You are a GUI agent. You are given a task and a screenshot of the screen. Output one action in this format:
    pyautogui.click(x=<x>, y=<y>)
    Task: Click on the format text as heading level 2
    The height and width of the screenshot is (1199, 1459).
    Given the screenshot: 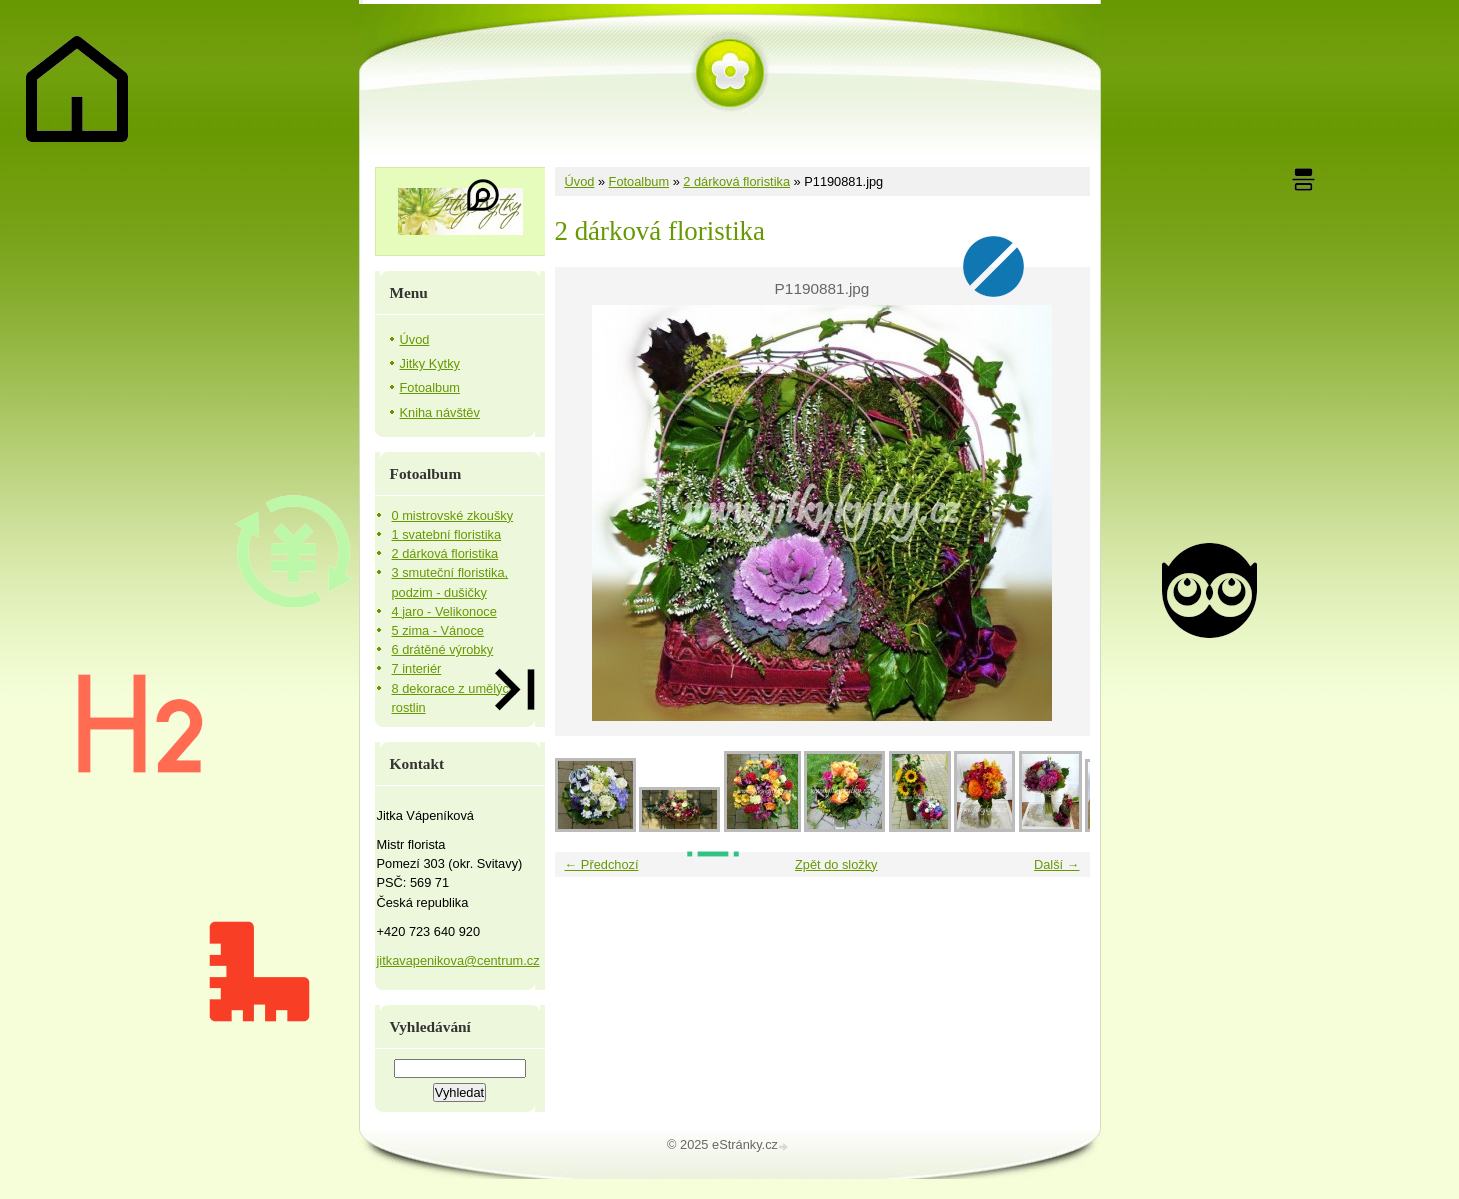 What is the action you would take?
    pyautogui.click(x=139, y=723)
    